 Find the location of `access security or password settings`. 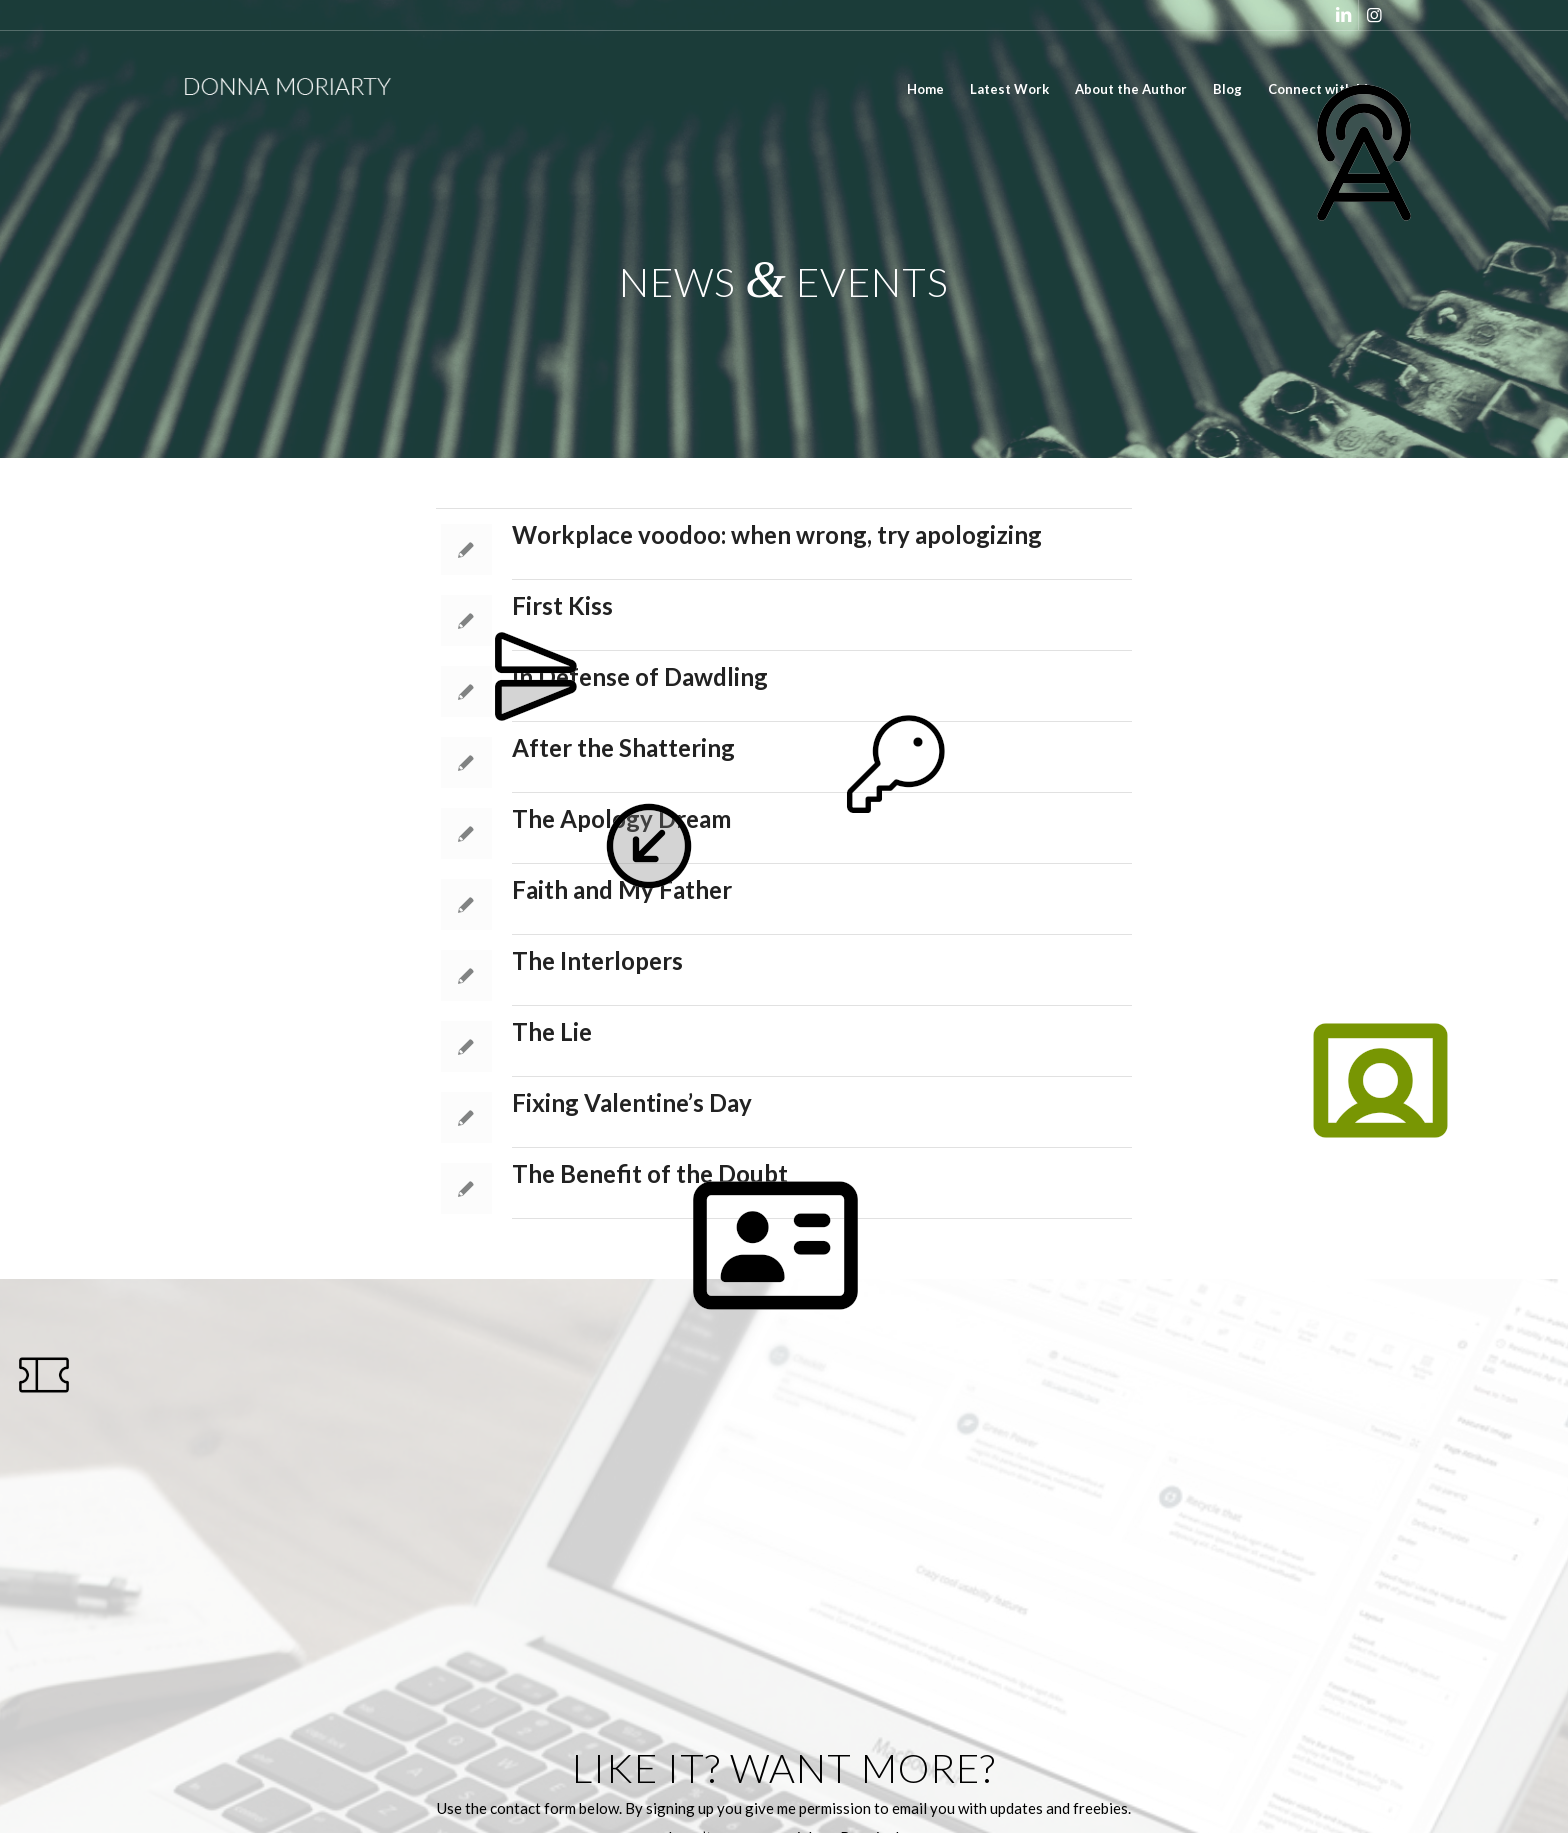

access security or password settings is located at coordinates (894, 766).